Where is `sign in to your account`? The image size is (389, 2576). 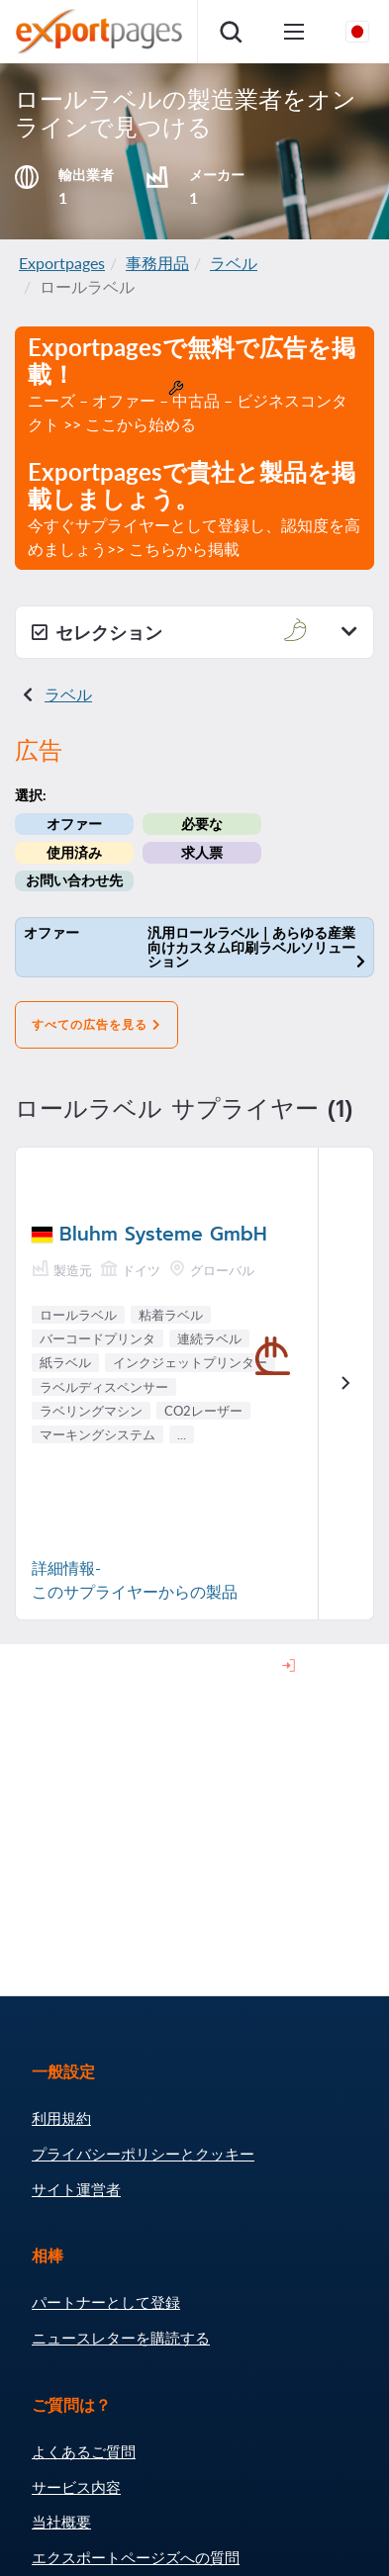
sign in to your account is located at coordinates (289, 1665).